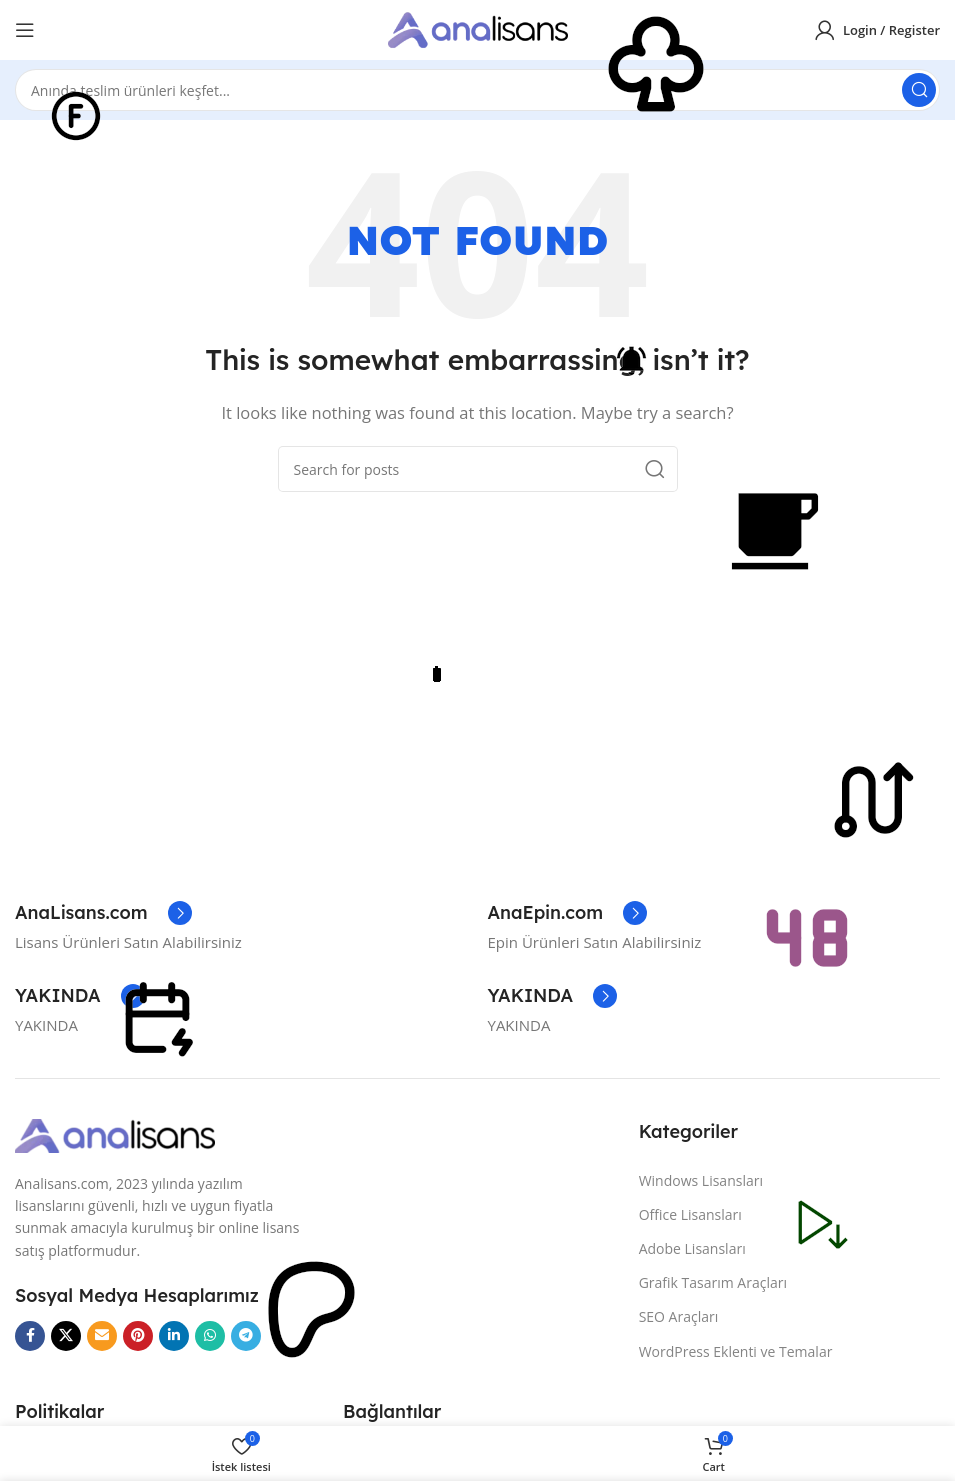 The image size is (955, 1481). I want to click on quick-add an event to your calendar, so click(157, 1017).